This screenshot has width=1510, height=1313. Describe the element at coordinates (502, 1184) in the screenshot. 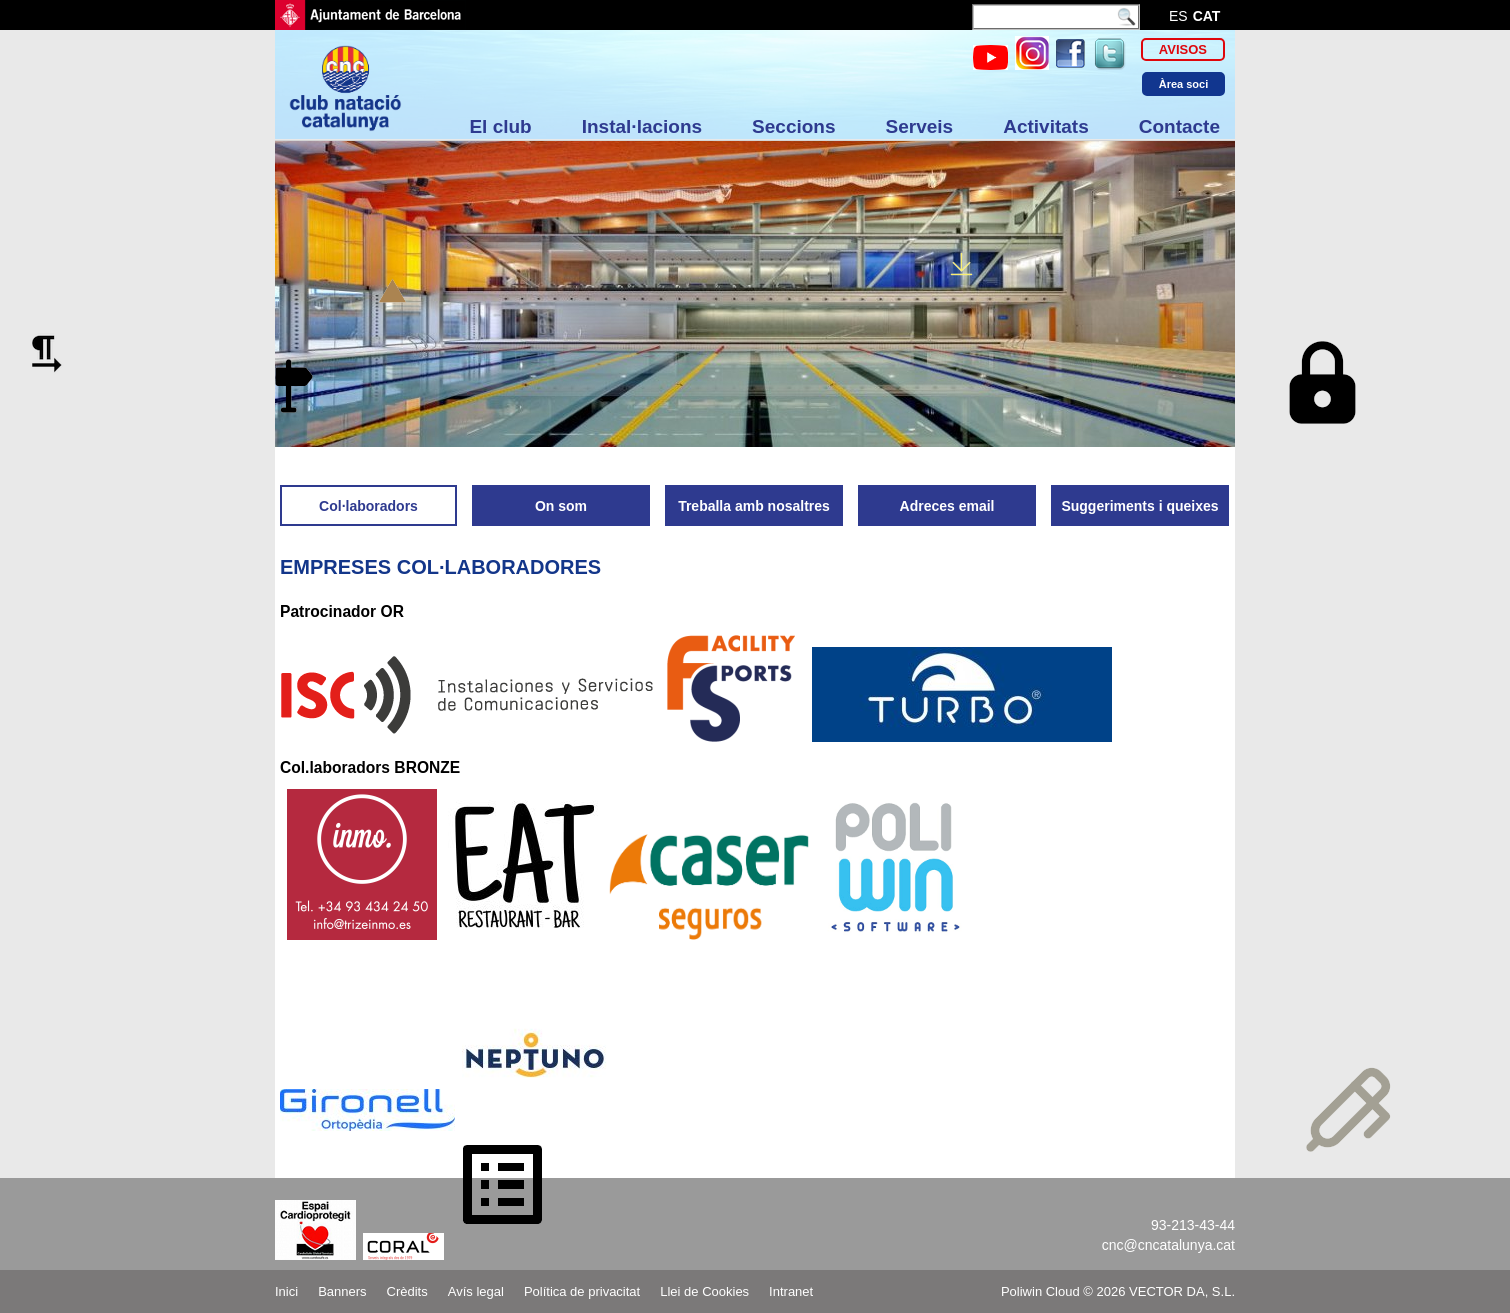

I see `view list details or summary` at that location.